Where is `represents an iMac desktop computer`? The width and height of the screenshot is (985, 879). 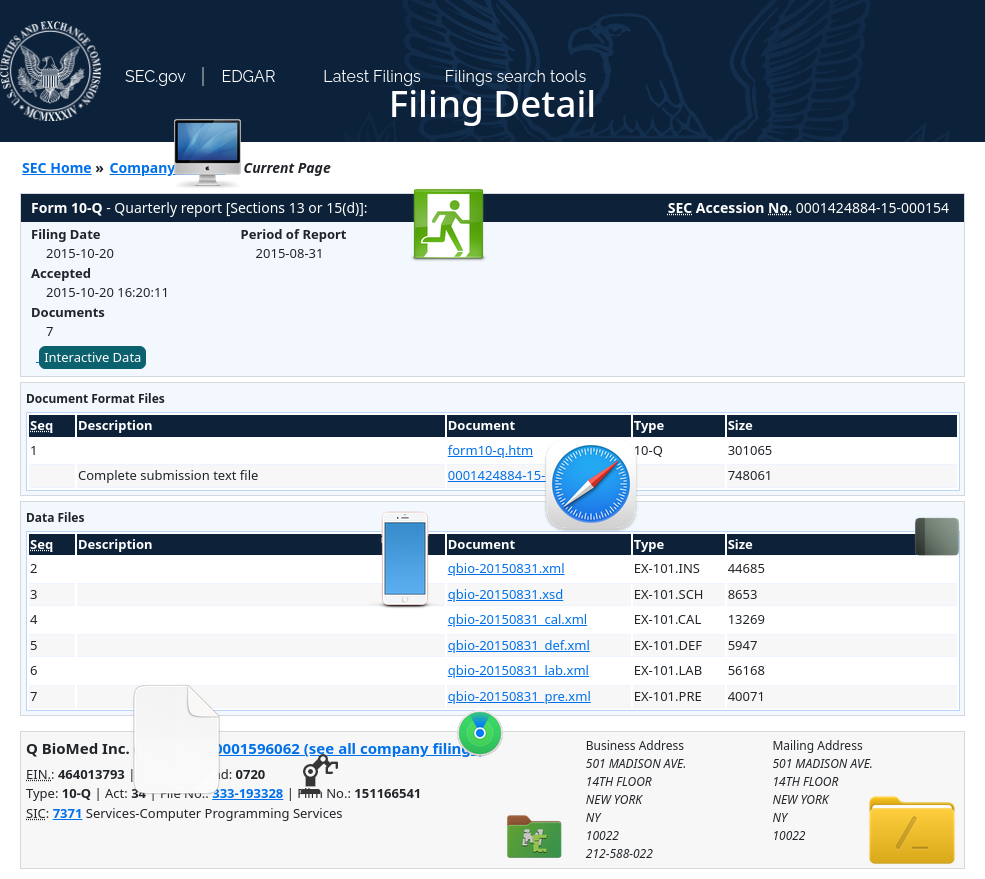 represents an iMac desktop computer is located at coordinates (207, 139).